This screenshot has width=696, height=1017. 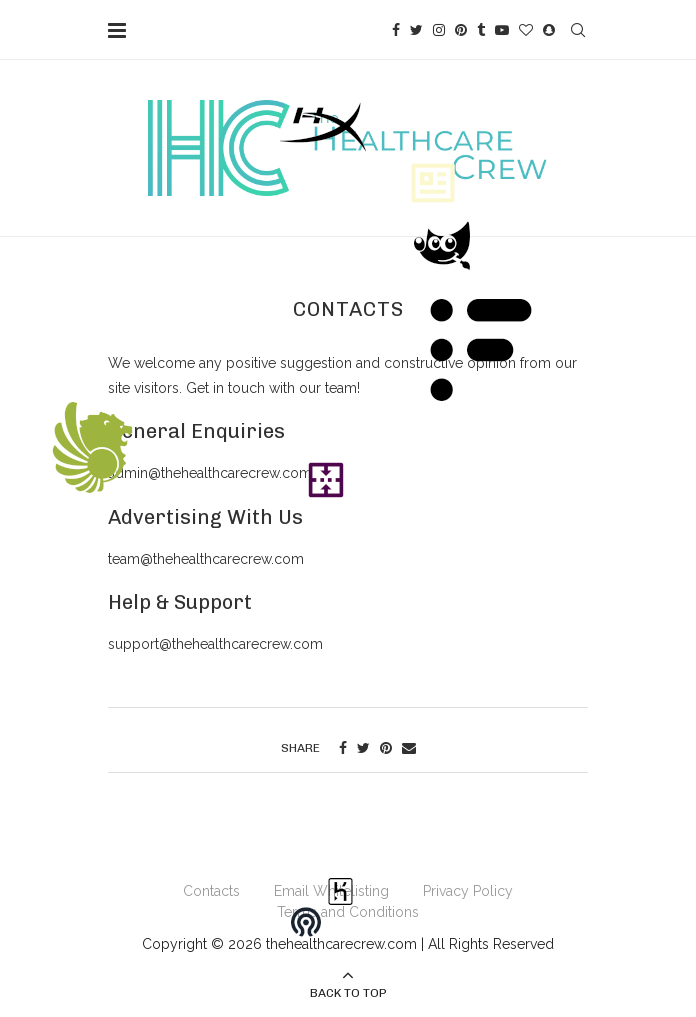 What do you see at coordinates (481, 350) in the screenshot?
I see `codefactor code review service logo` at bounding box center [481, 350].